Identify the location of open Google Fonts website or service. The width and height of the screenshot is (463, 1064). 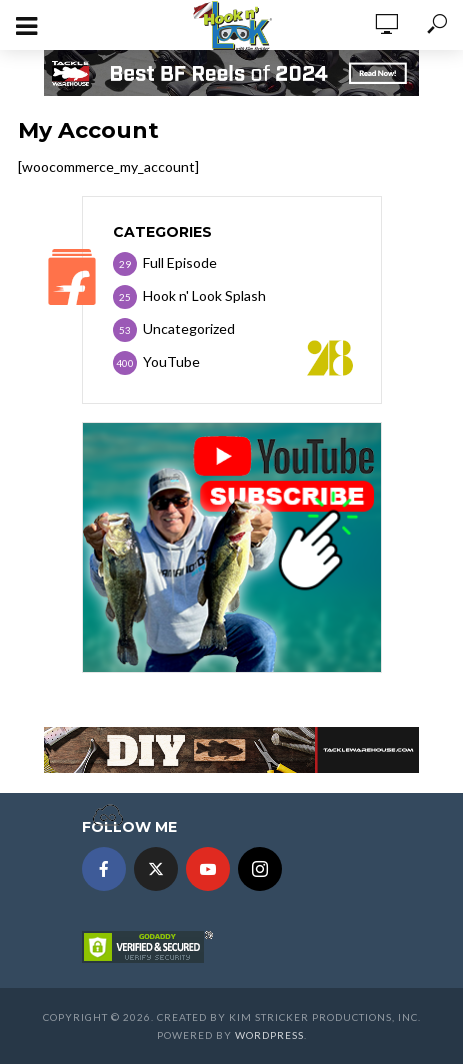
(330, 358).